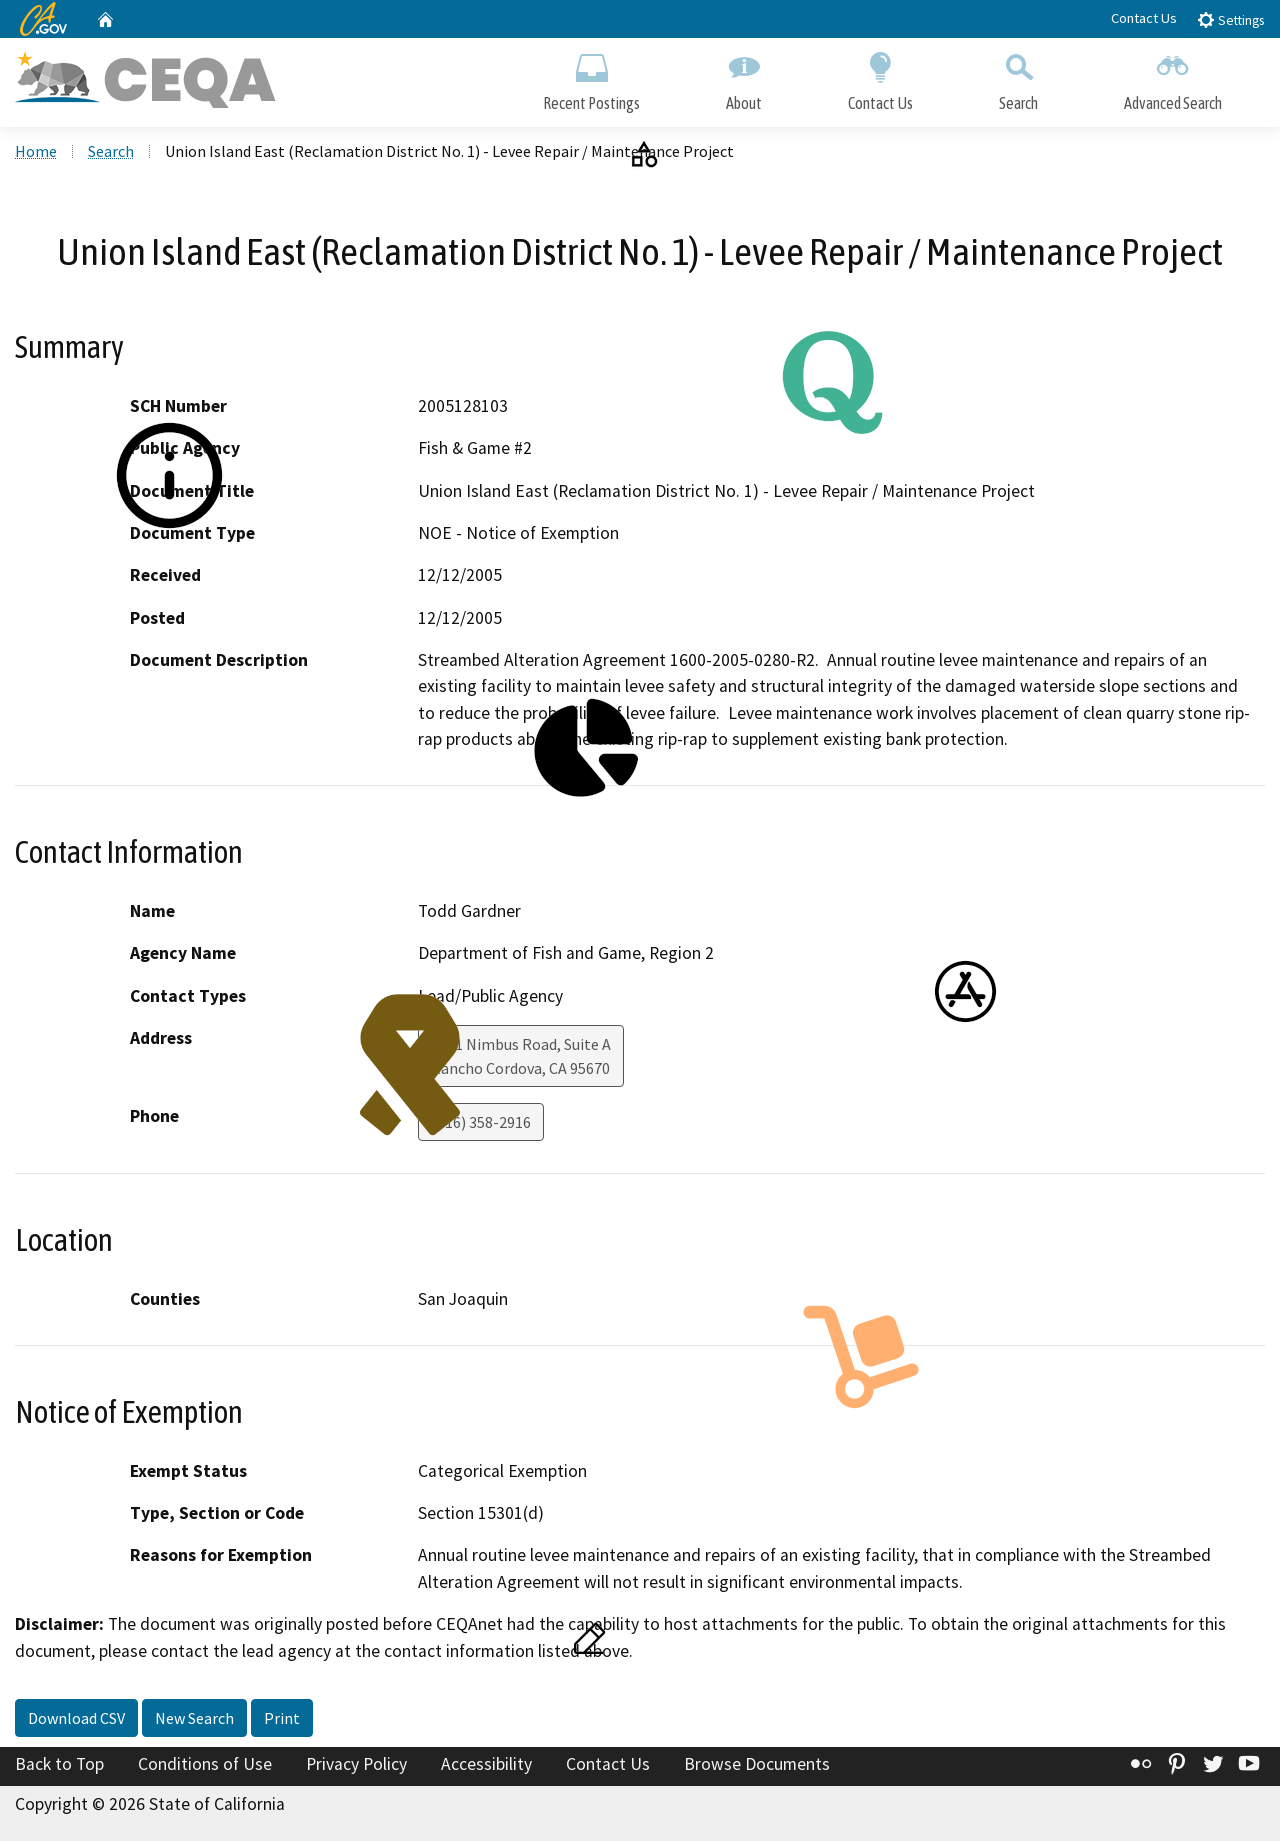  Describe the element at coordinates (832, 382) in the screenshot. I see `open the Quora app` at that location.